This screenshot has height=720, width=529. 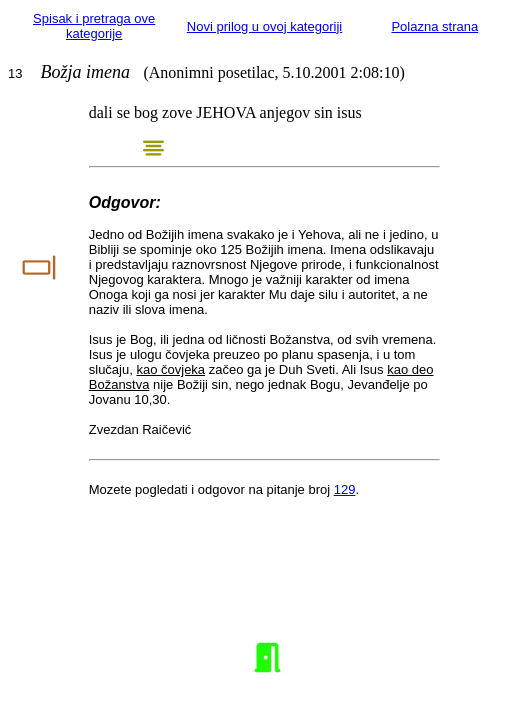 What do you see at coordinates (39, 267) in the screenshot?
I see `align content to the right` at bounding box center [39, 267].